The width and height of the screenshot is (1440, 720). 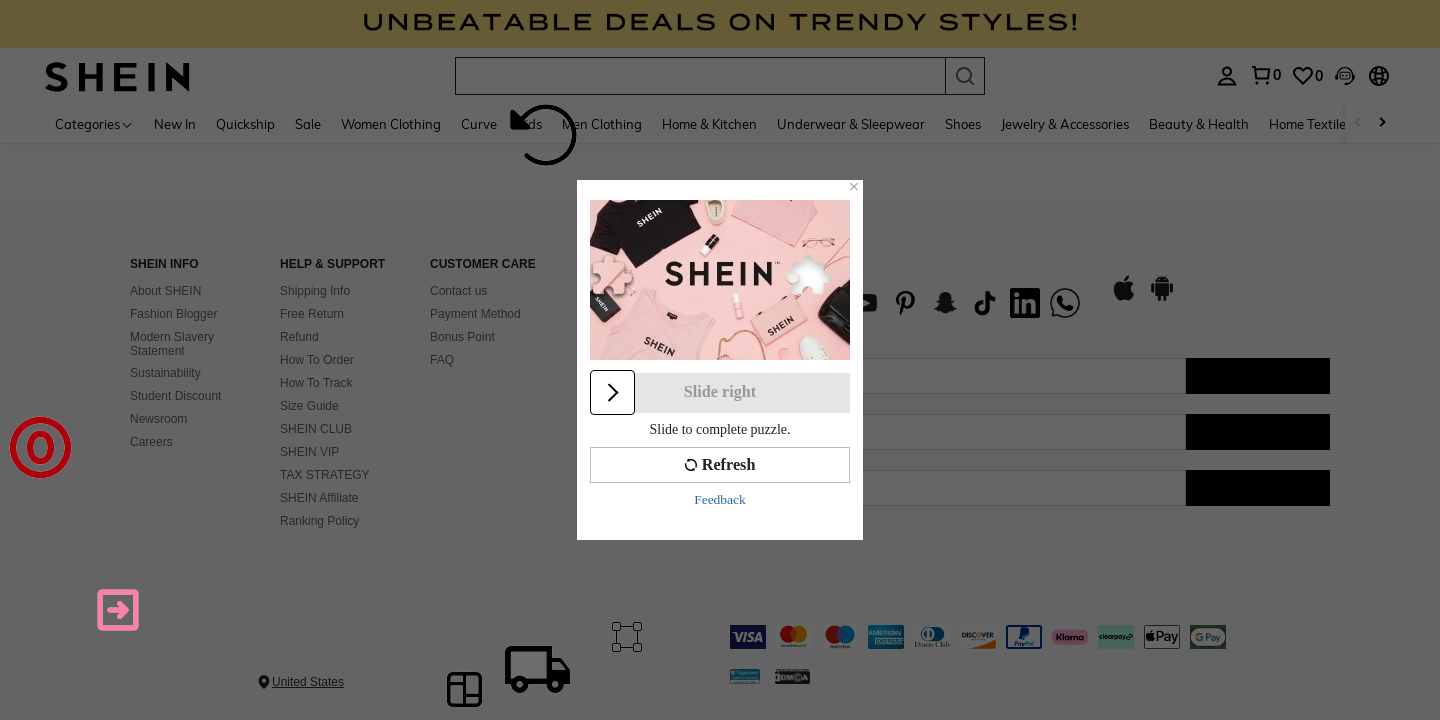 What do you see at coordinates (118, 610) in the screenshot?
I see `navigate to the next screen or step` at bounding box center [118, 610].